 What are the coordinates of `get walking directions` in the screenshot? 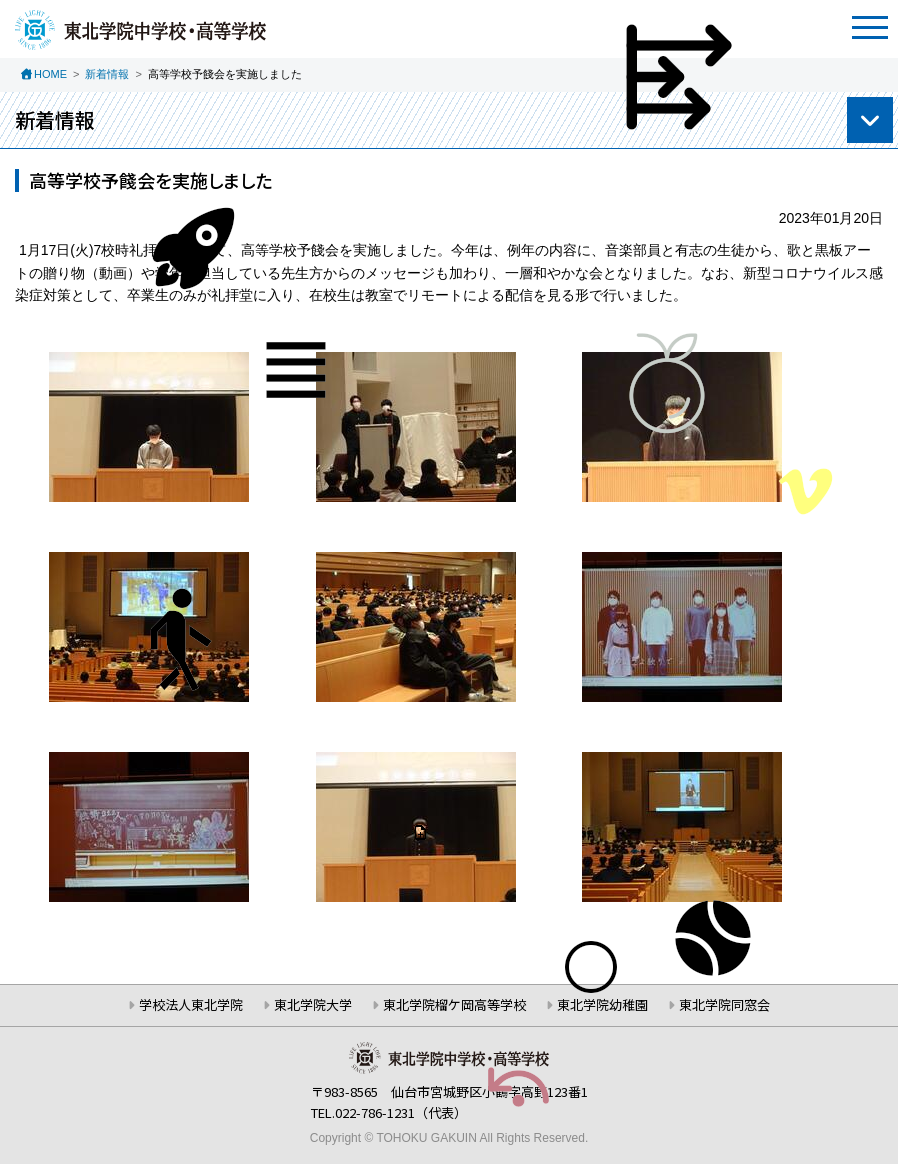 It's located at (181, 638).